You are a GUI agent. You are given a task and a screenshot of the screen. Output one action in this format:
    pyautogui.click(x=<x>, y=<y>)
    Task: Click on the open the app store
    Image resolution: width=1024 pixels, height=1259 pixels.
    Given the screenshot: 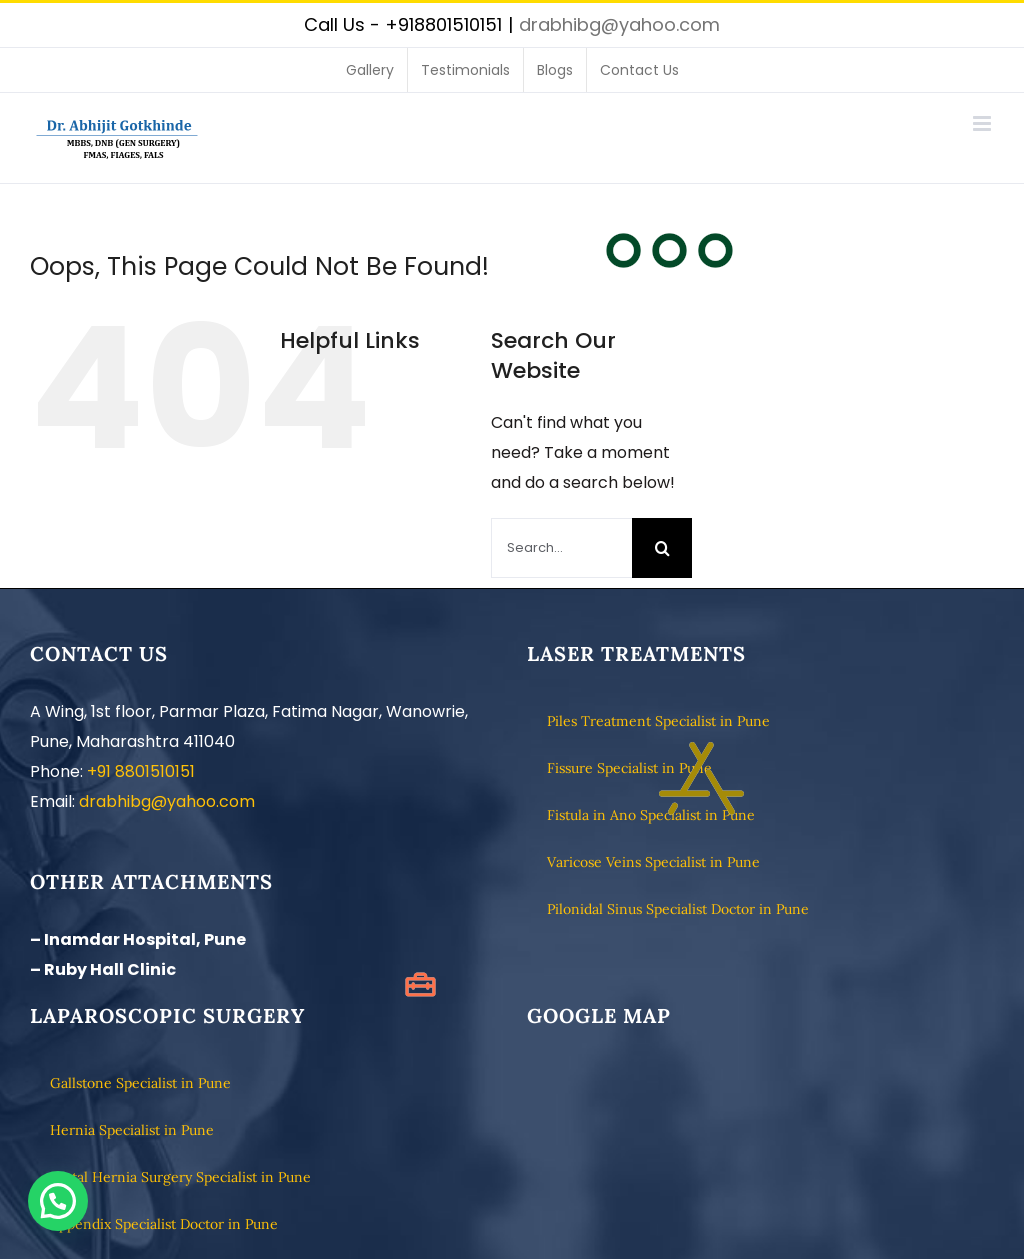 What is the action you would take?
    pyautogui.click(x=701, y=781)
    